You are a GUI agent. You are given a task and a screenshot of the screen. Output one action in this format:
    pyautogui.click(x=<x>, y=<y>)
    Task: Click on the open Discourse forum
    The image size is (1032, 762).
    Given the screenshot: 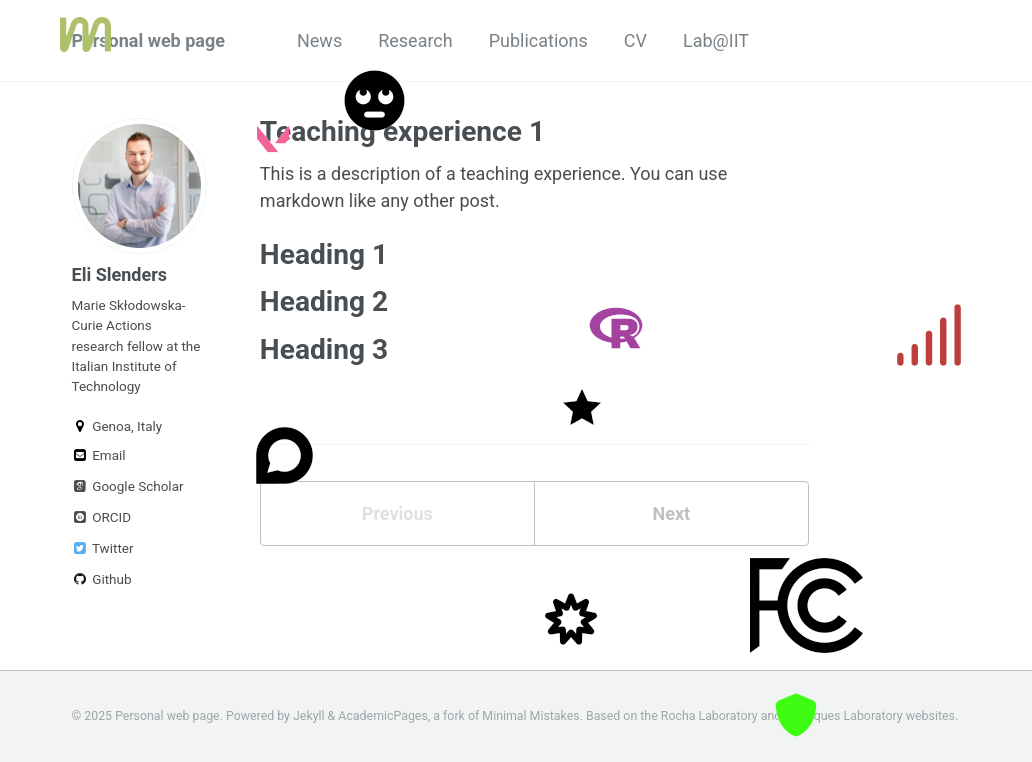 What is the action you would take?
    pyautogui.click(x=284, y=455)
    